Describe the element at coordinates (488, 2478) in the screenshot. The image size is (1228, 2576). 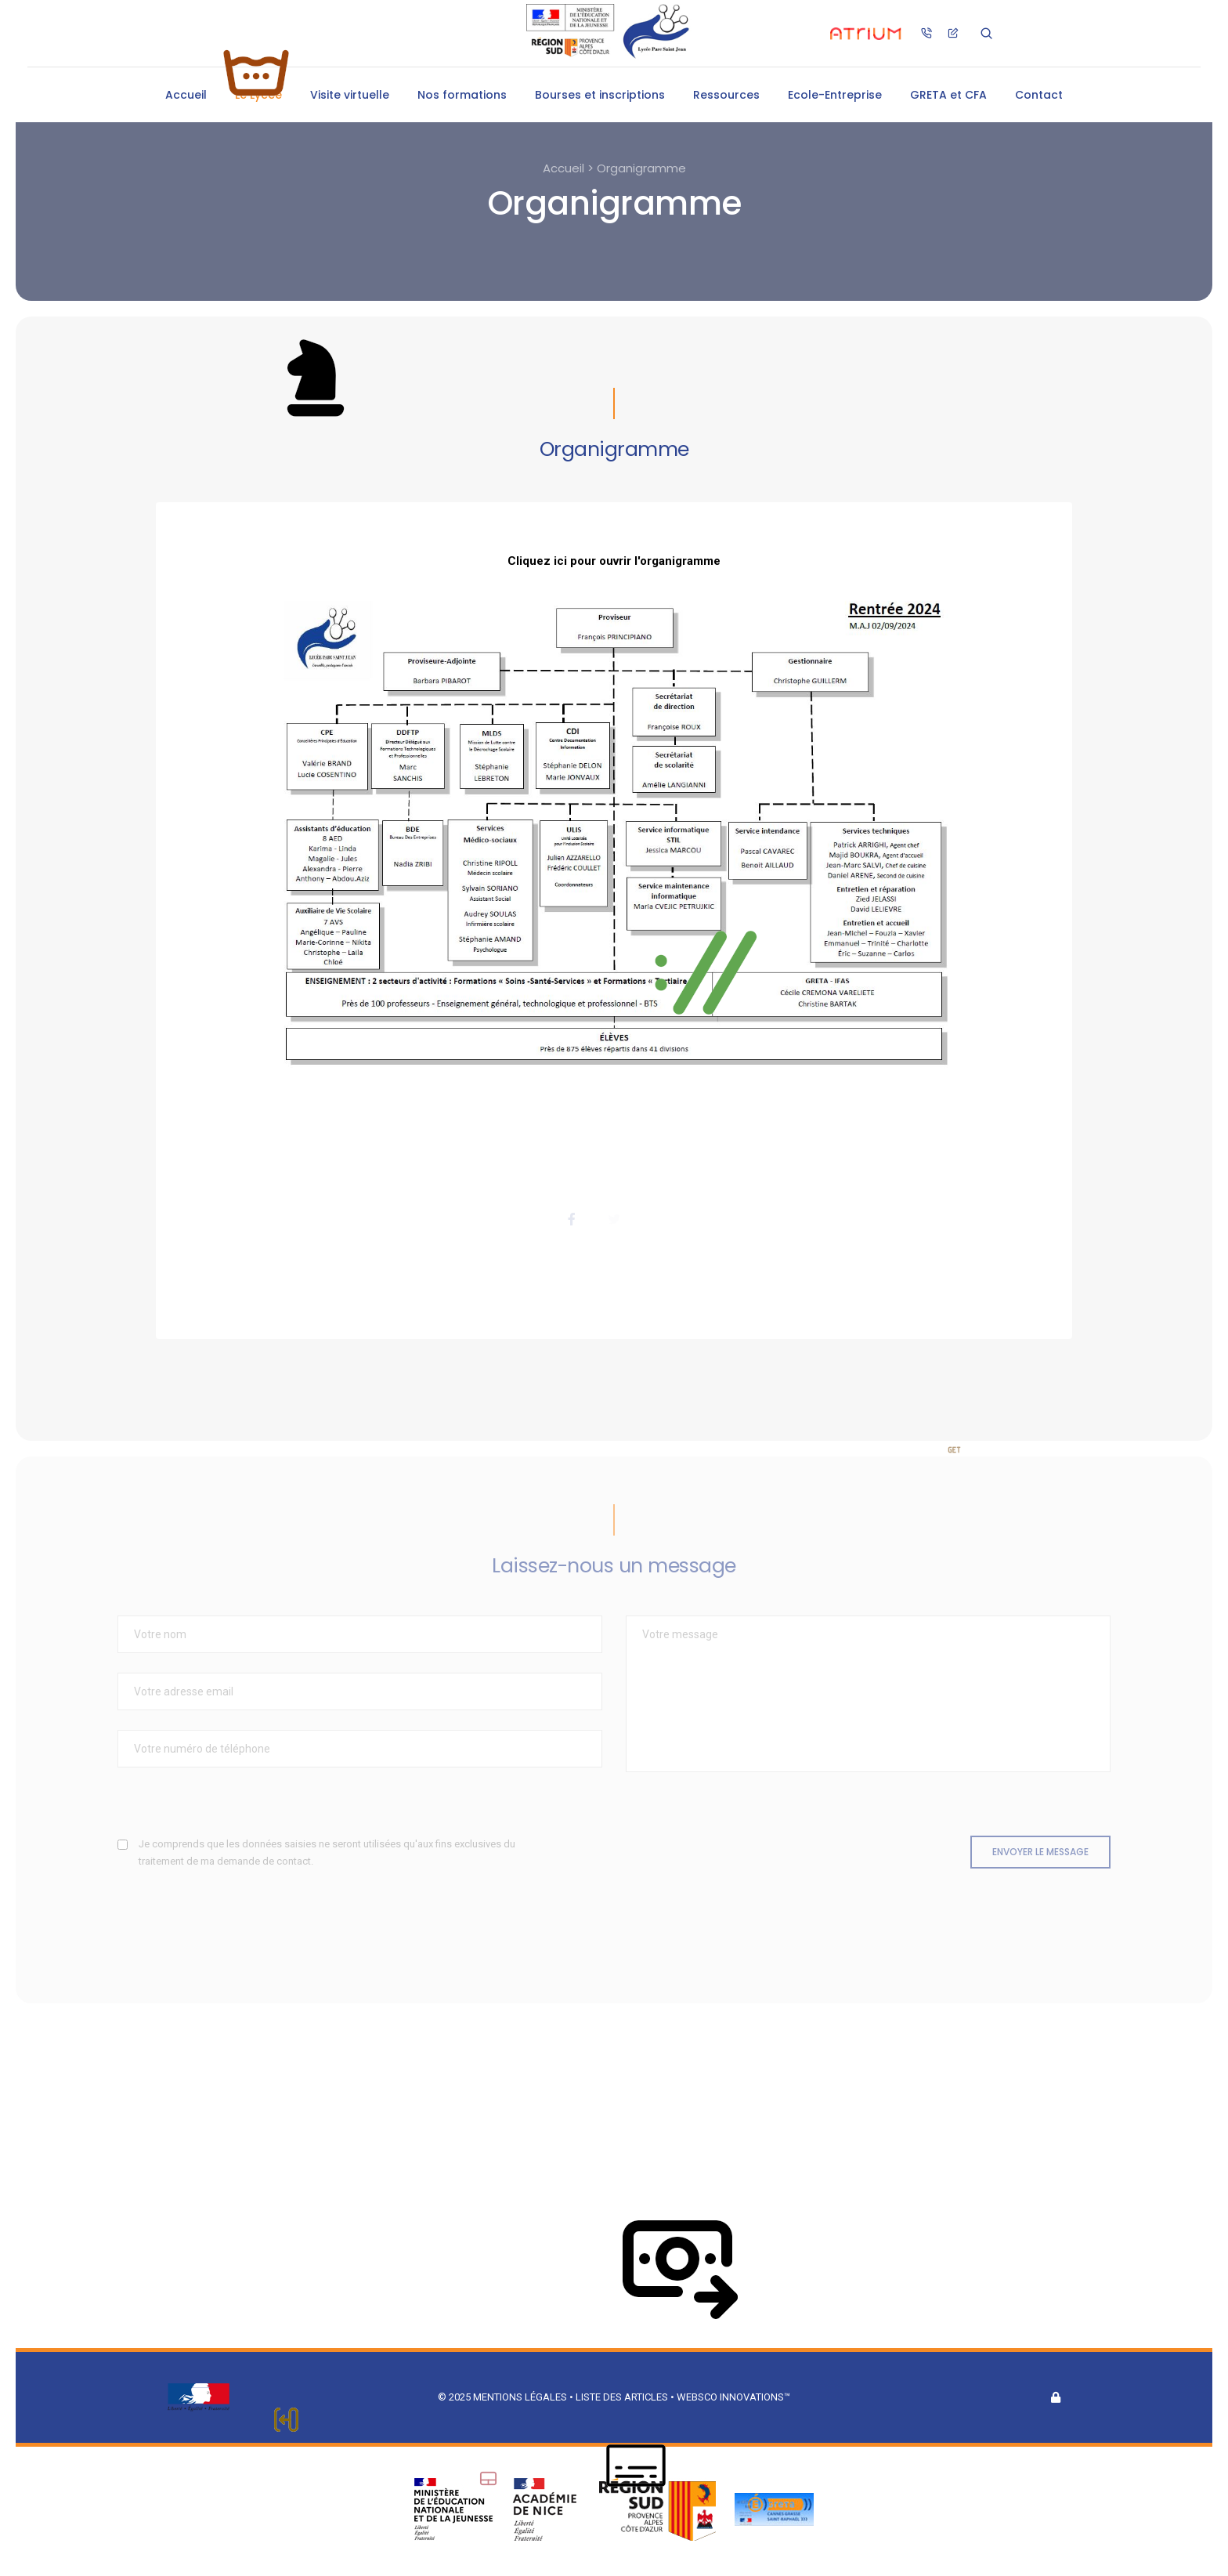
I see `access touchpad settings` at that location.